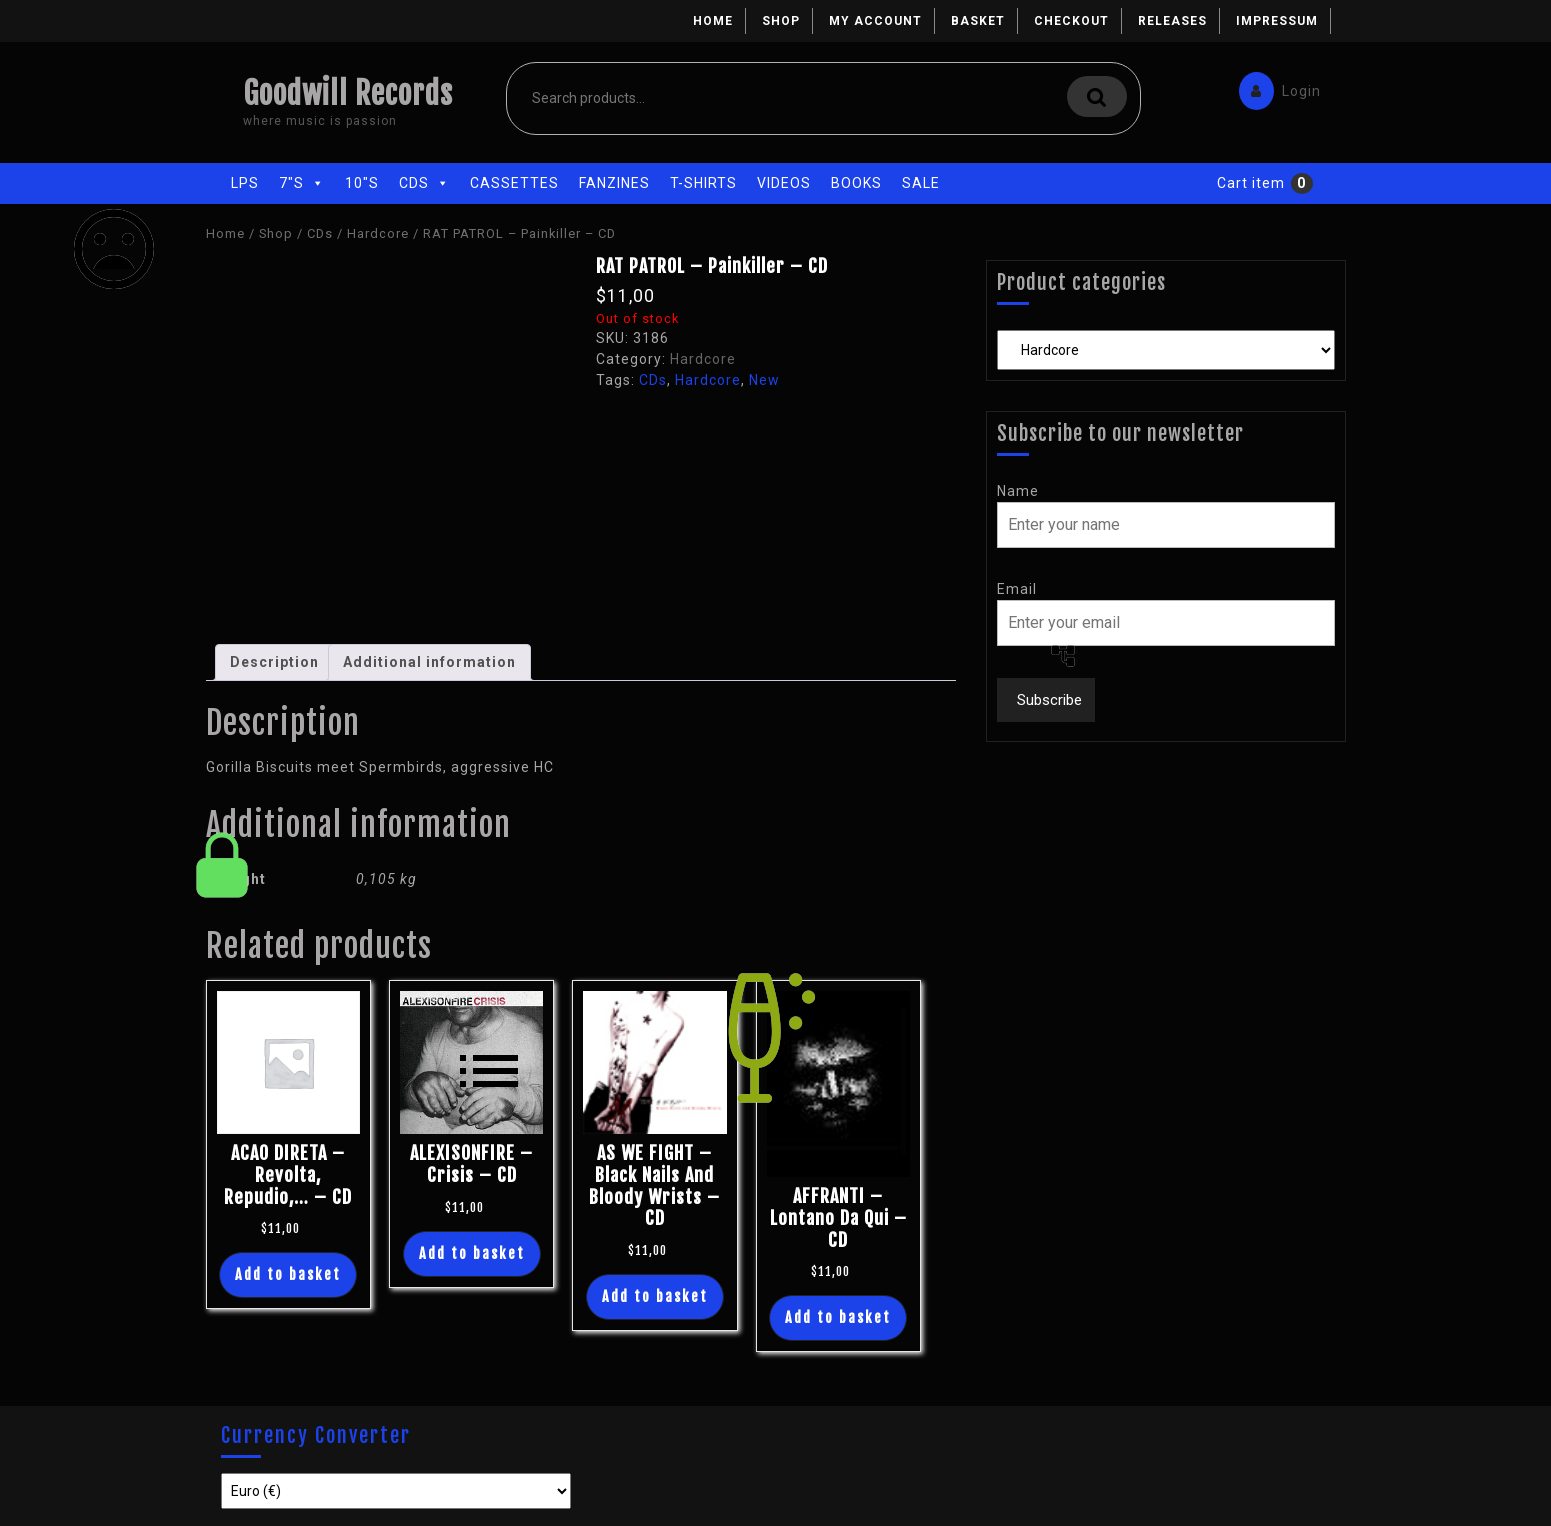 The height and width of the screenshot is (1526, 1551). I want to click on indicates a locked or secured item, so click(222, 865).